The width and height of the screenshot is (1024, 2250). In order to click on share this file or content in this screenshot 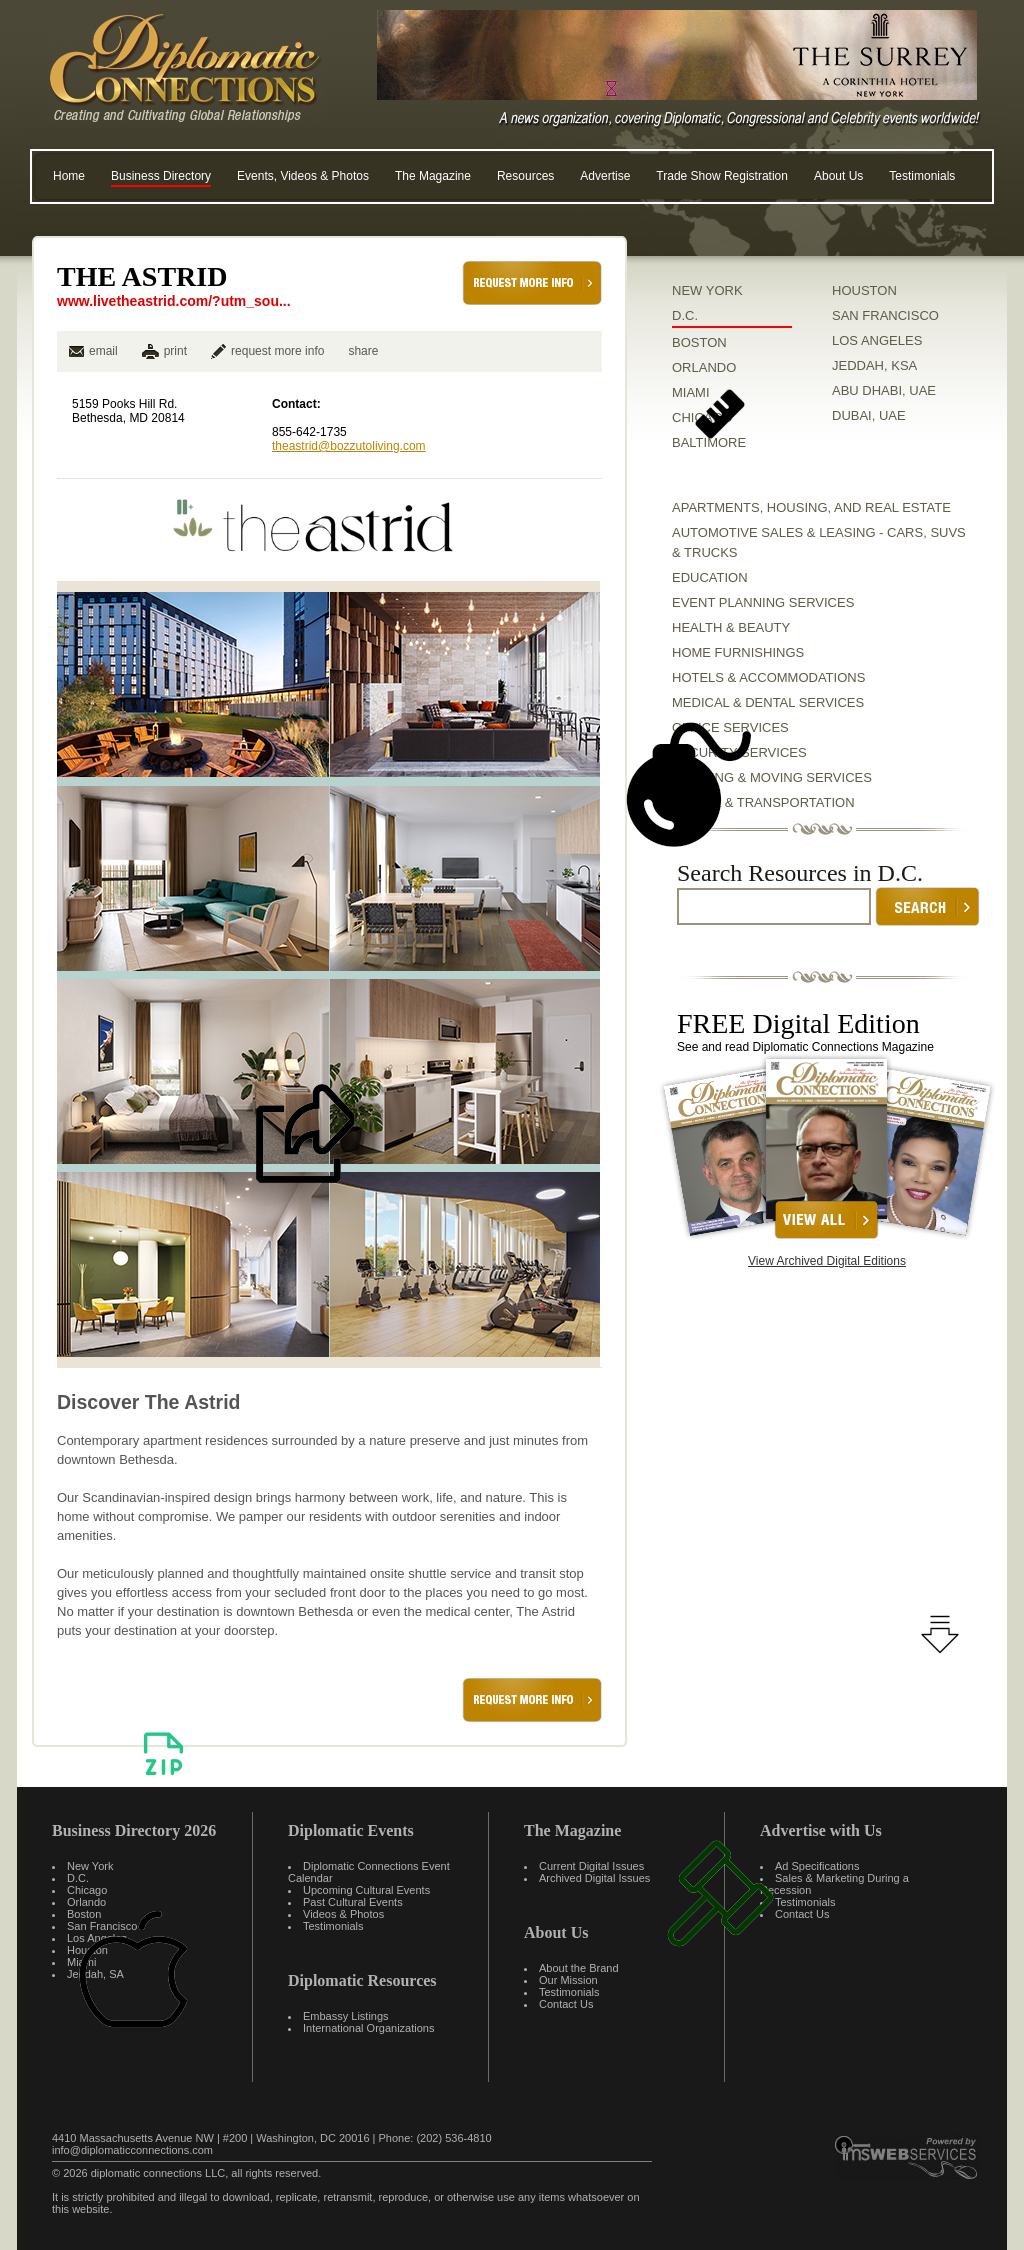, I will do `click(305, 1133)`.